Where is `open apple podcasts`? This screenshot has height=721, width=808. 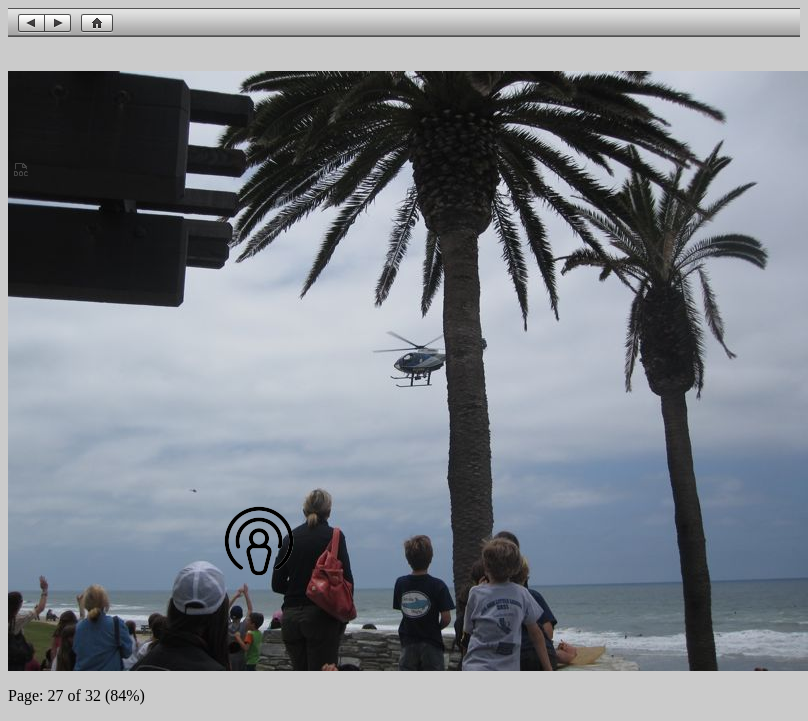
open apple podcasts is located at coordinates (259, 541).